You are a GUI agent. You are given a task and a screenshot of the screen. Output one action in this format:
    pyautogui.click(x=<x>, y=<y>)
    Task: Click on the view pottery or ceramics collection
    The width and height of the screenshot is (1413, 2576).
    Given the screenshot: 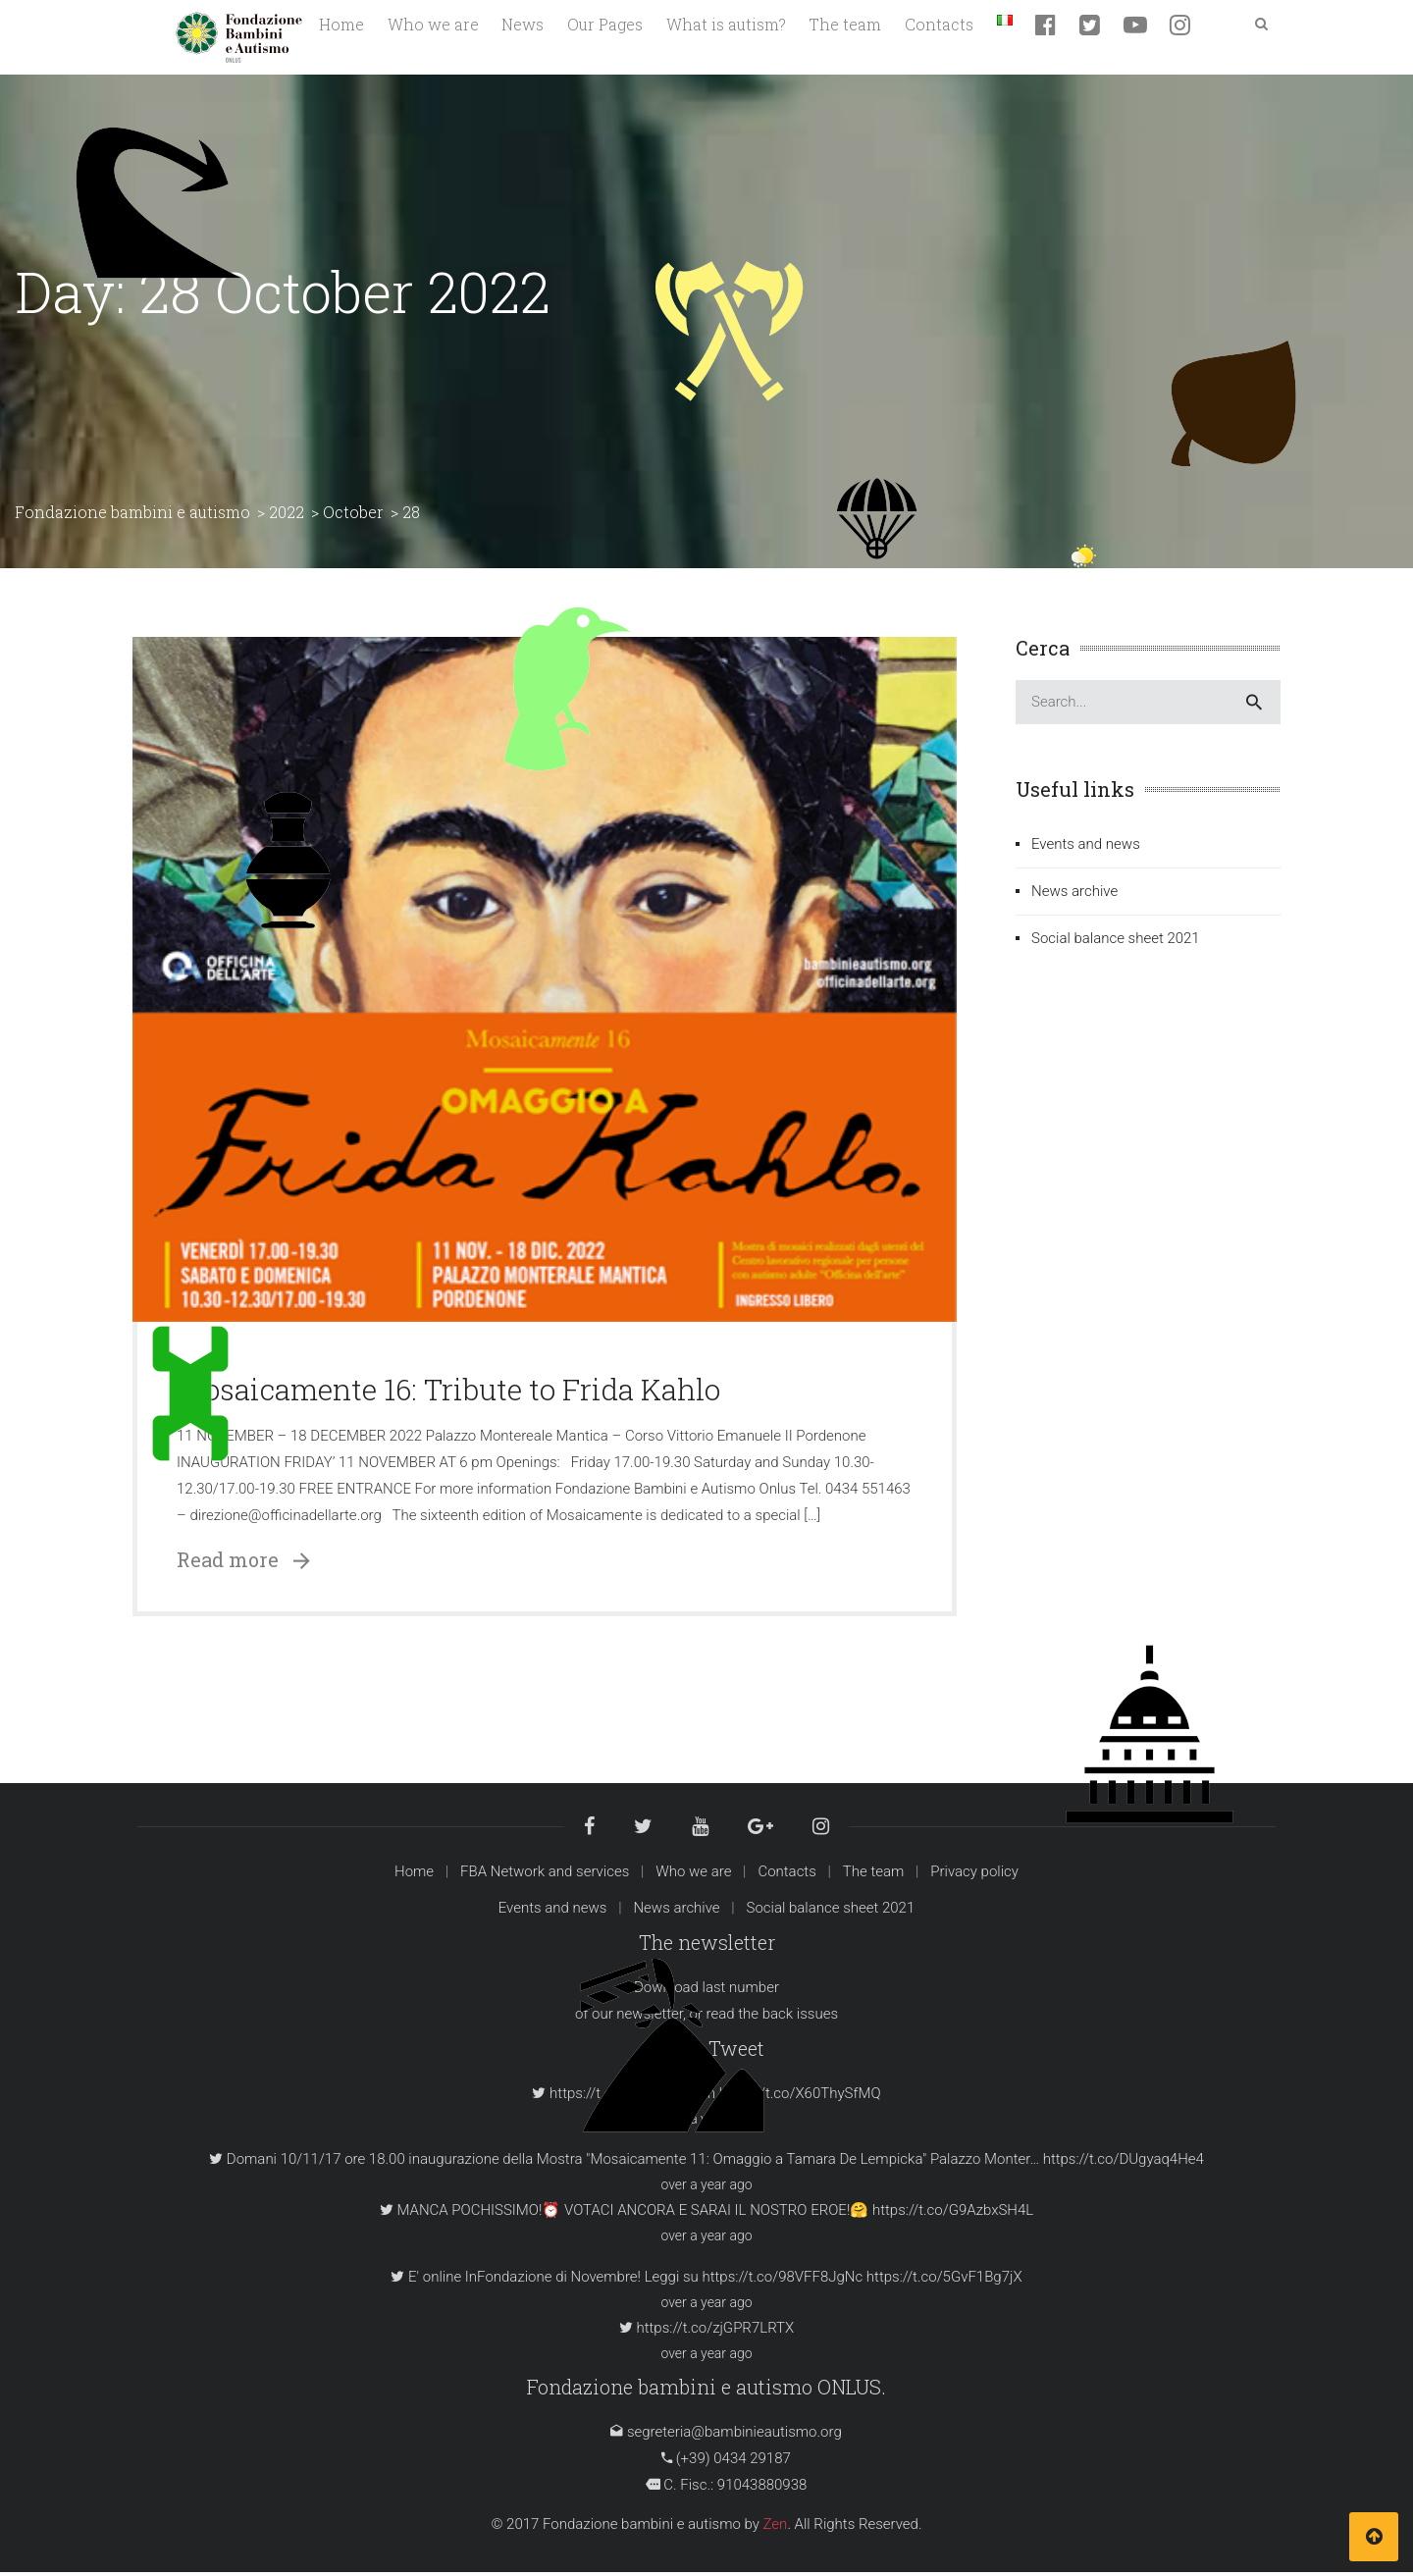 What is the action you would take?
    pyautogui.click(x=288, y=860)
    